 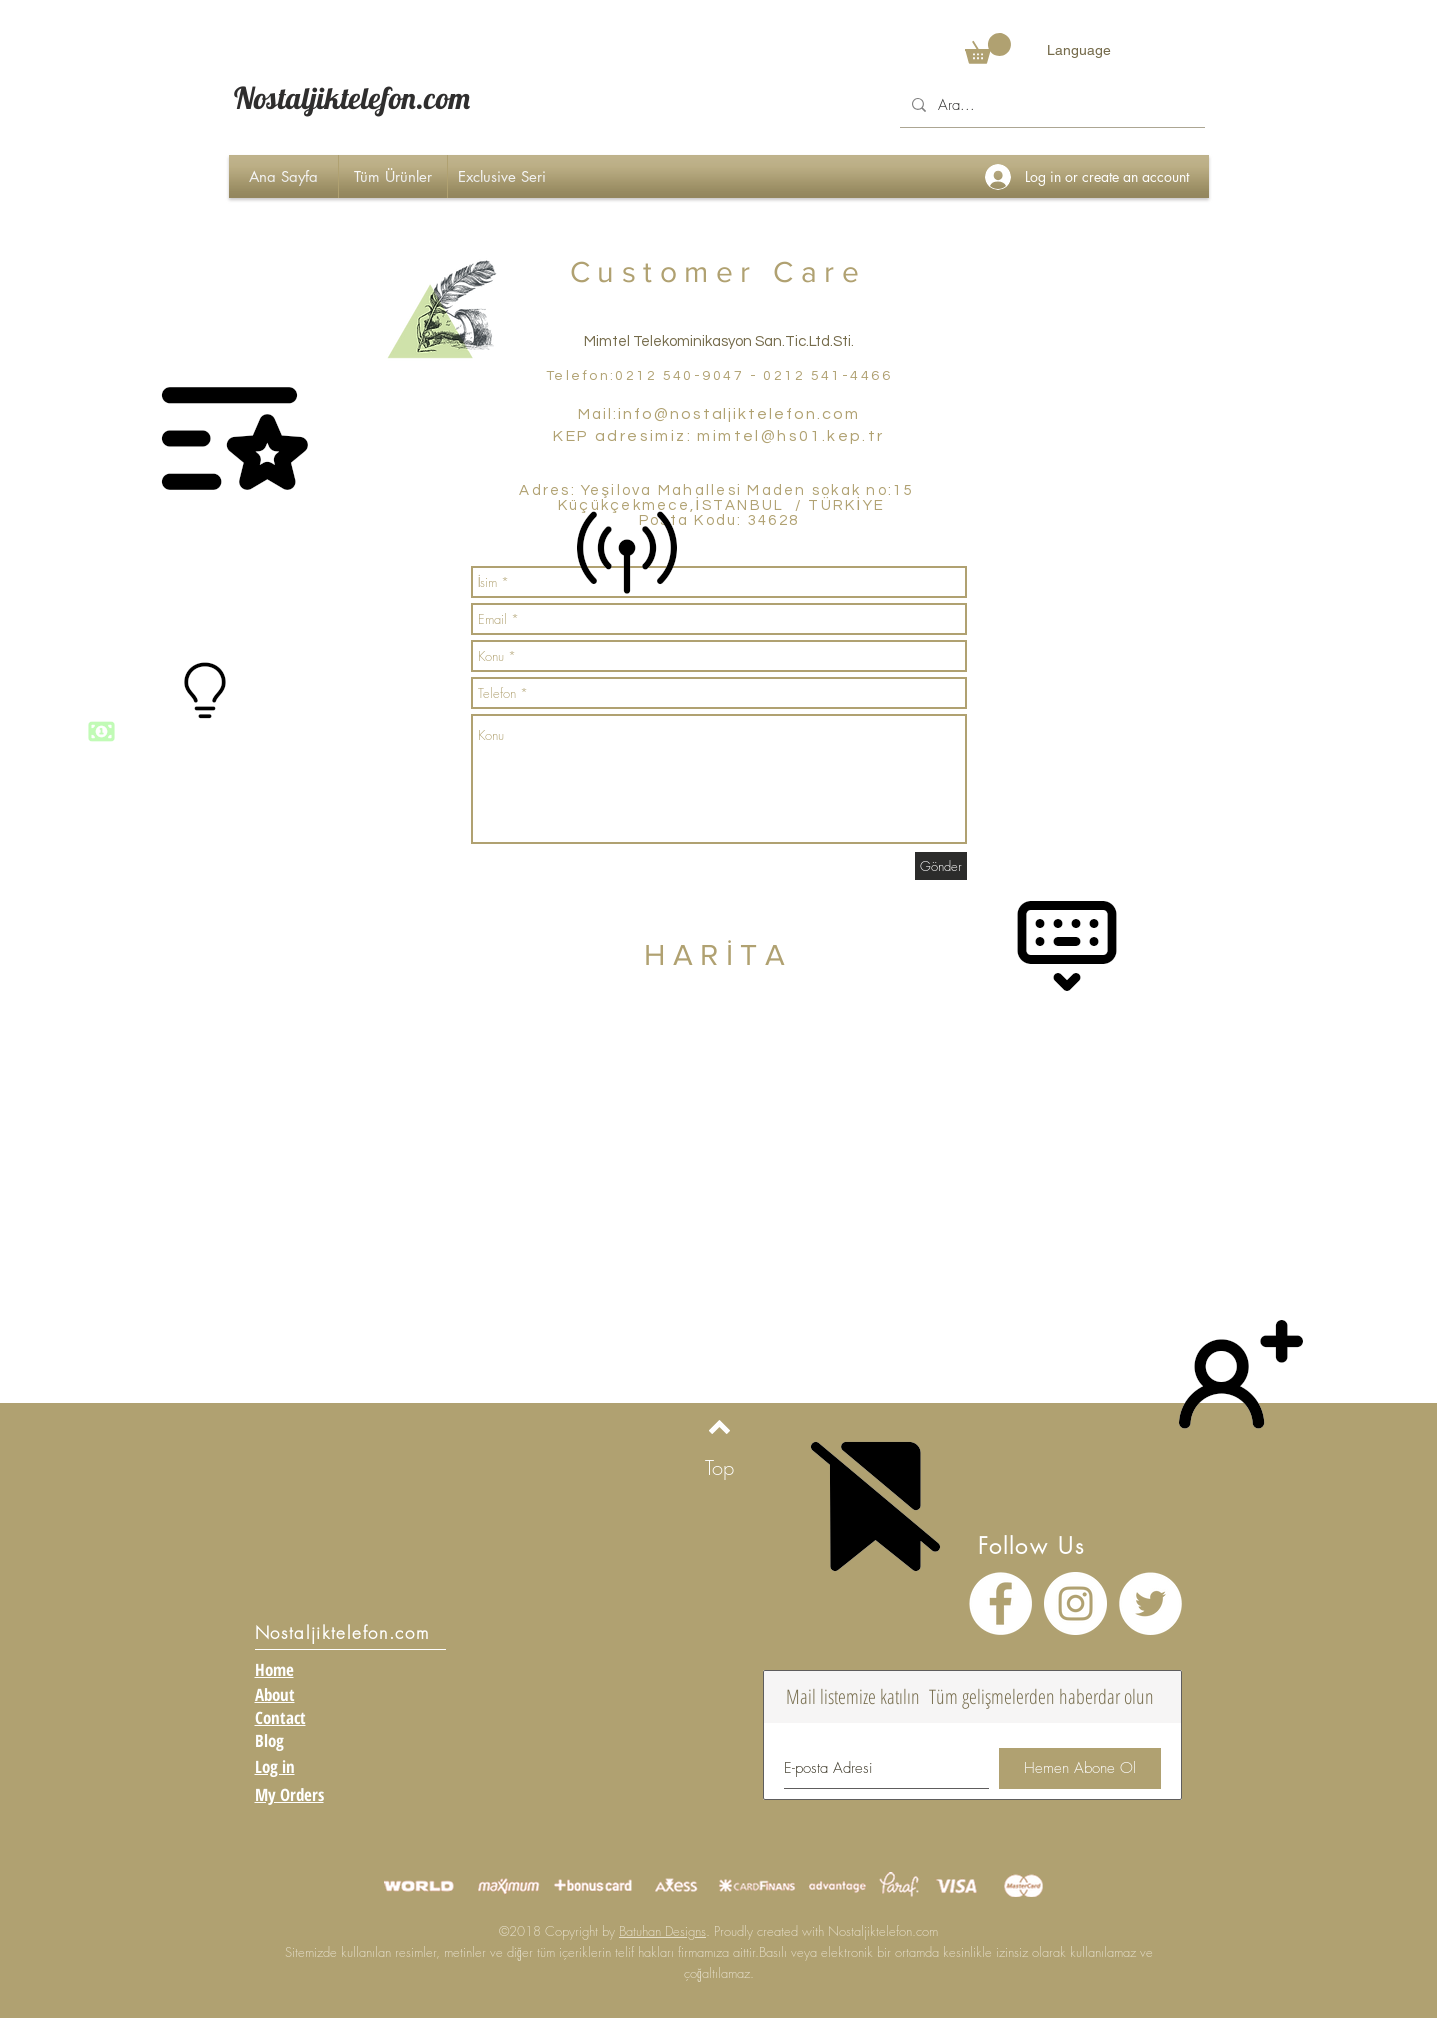 I want to click on show on-screen keyboard, so click(x=1067, y=946).